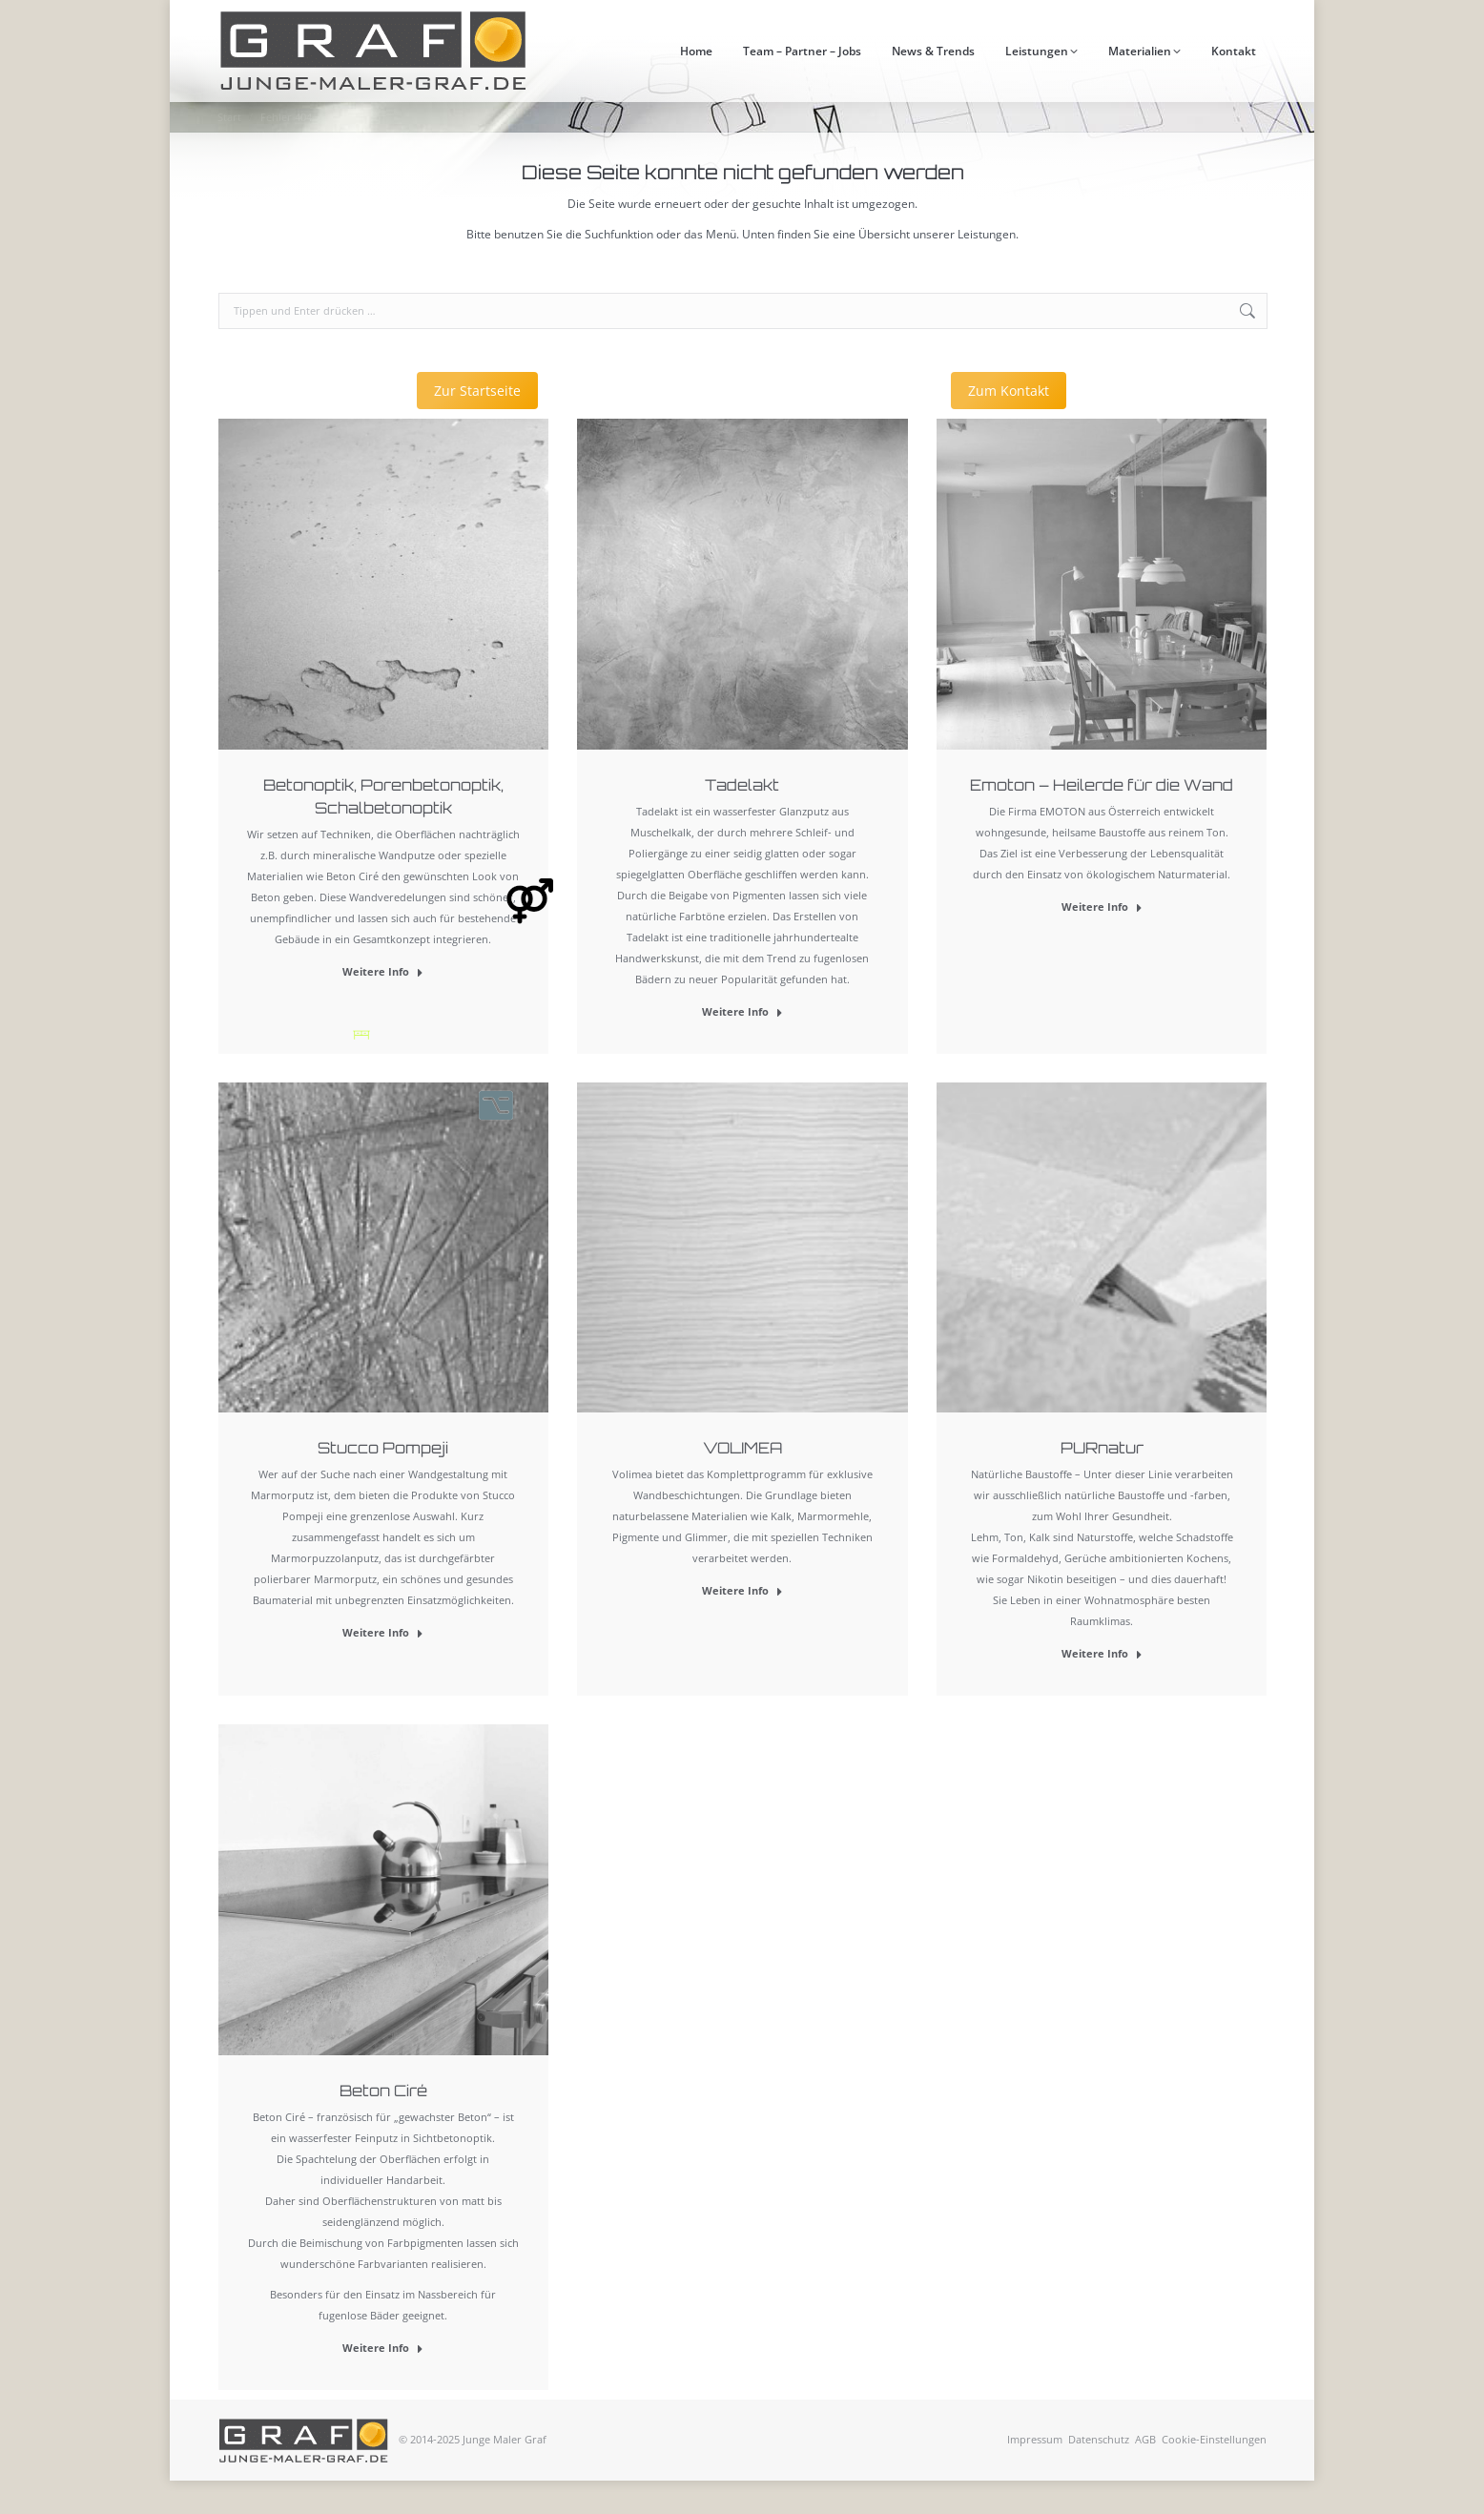 The height and width of the screenshot is (2514, 1484). I want to click on keyboard option/alt key symbol, so click(496, 1105).